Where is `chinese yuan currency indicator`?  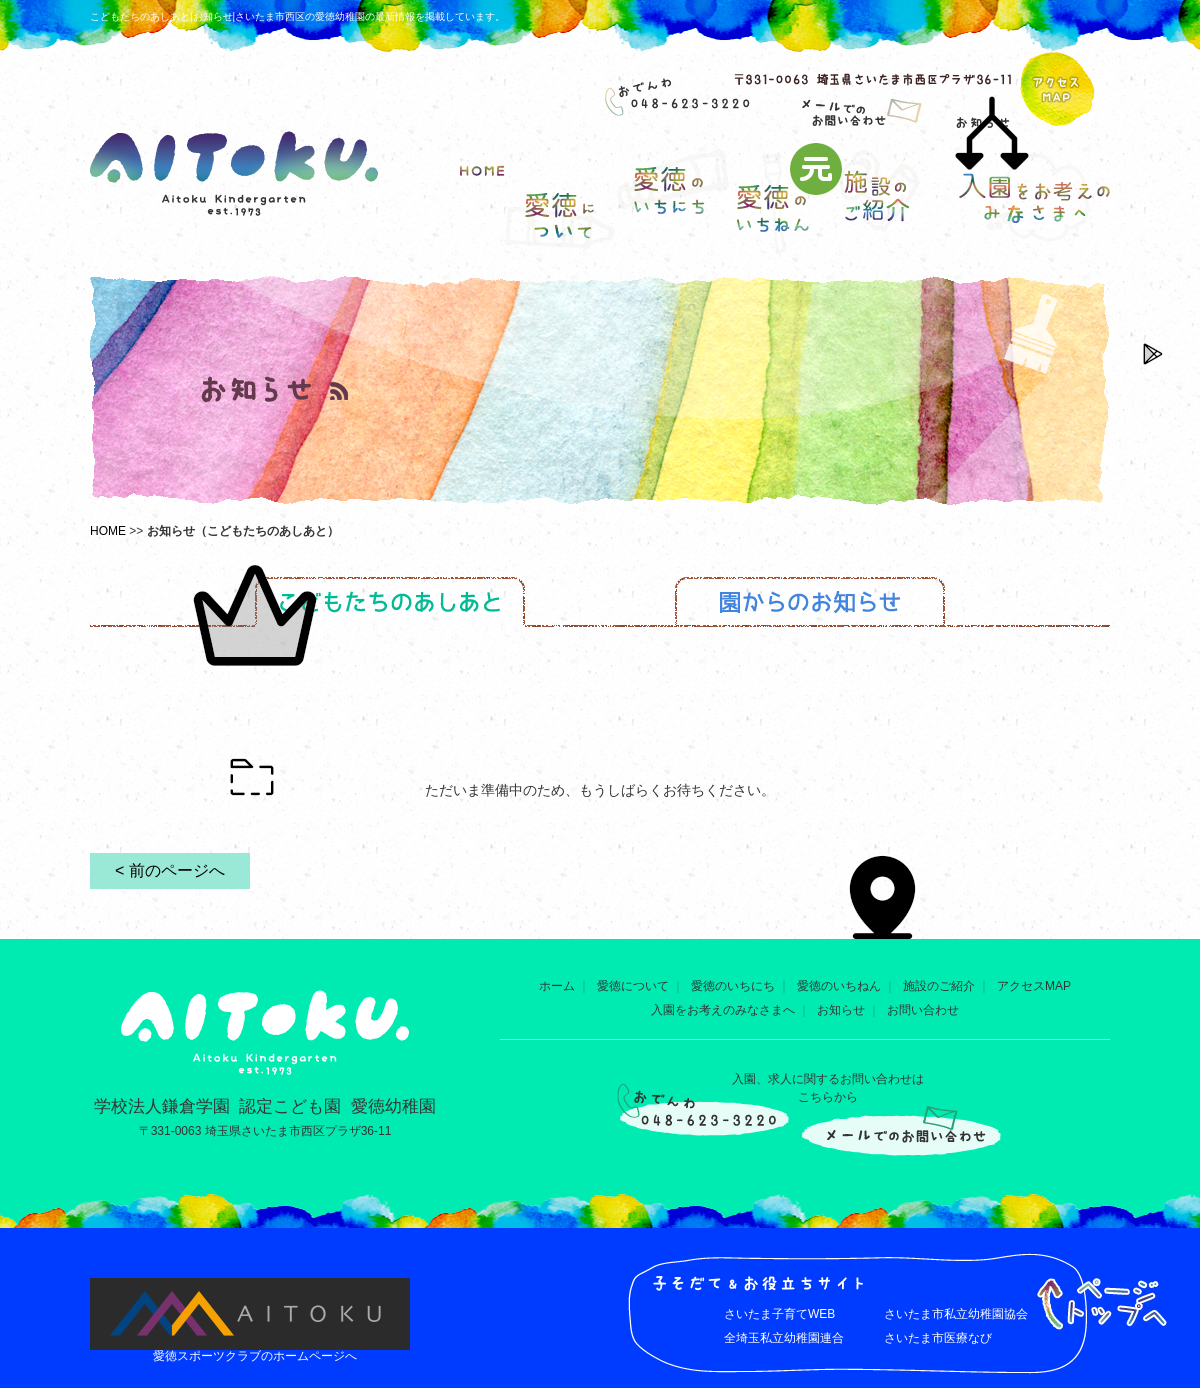
chinese yuan currency indicator is located at coordinates (816, 171).